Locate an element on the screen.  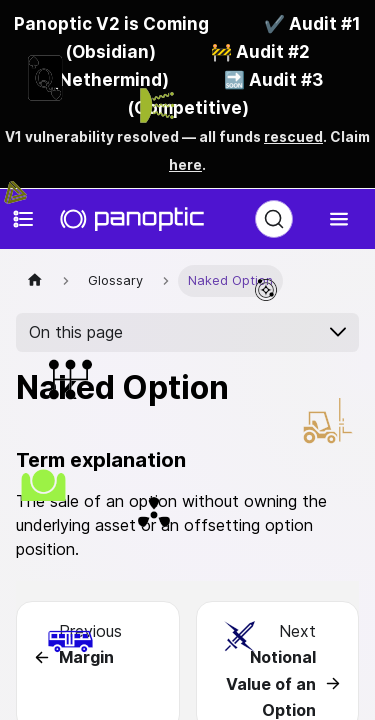
select manual transmission mode is located at coordinates (70, 379).